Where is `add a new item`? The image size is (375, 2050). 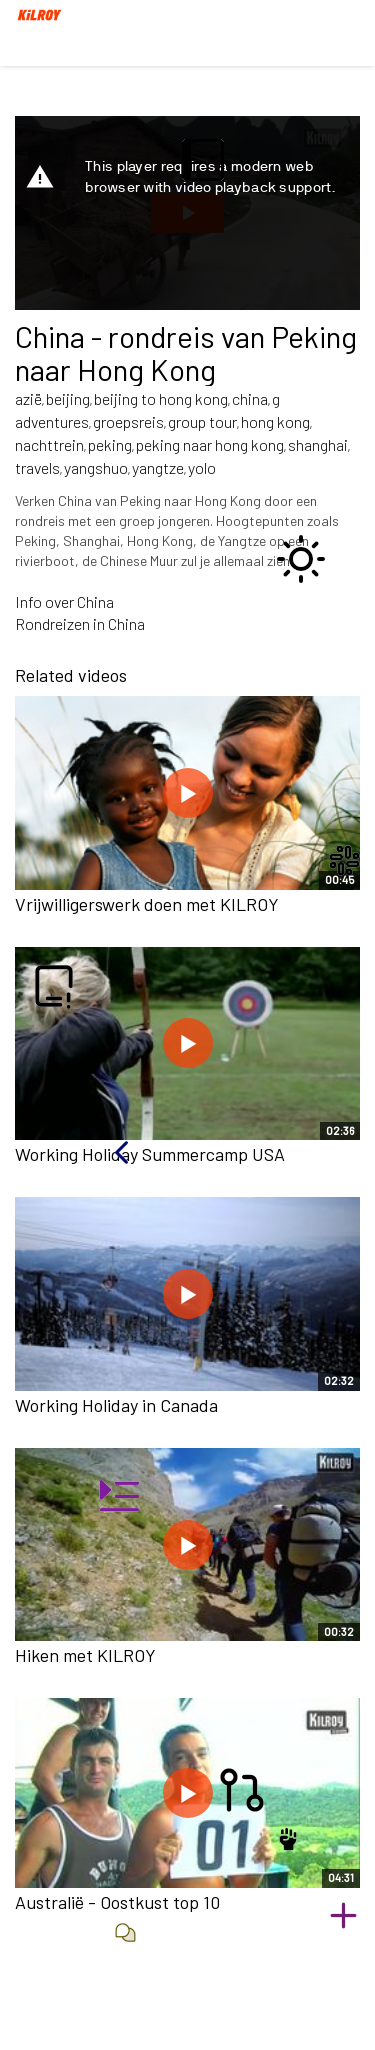
add a new item is located at coordinates (343, 1915).